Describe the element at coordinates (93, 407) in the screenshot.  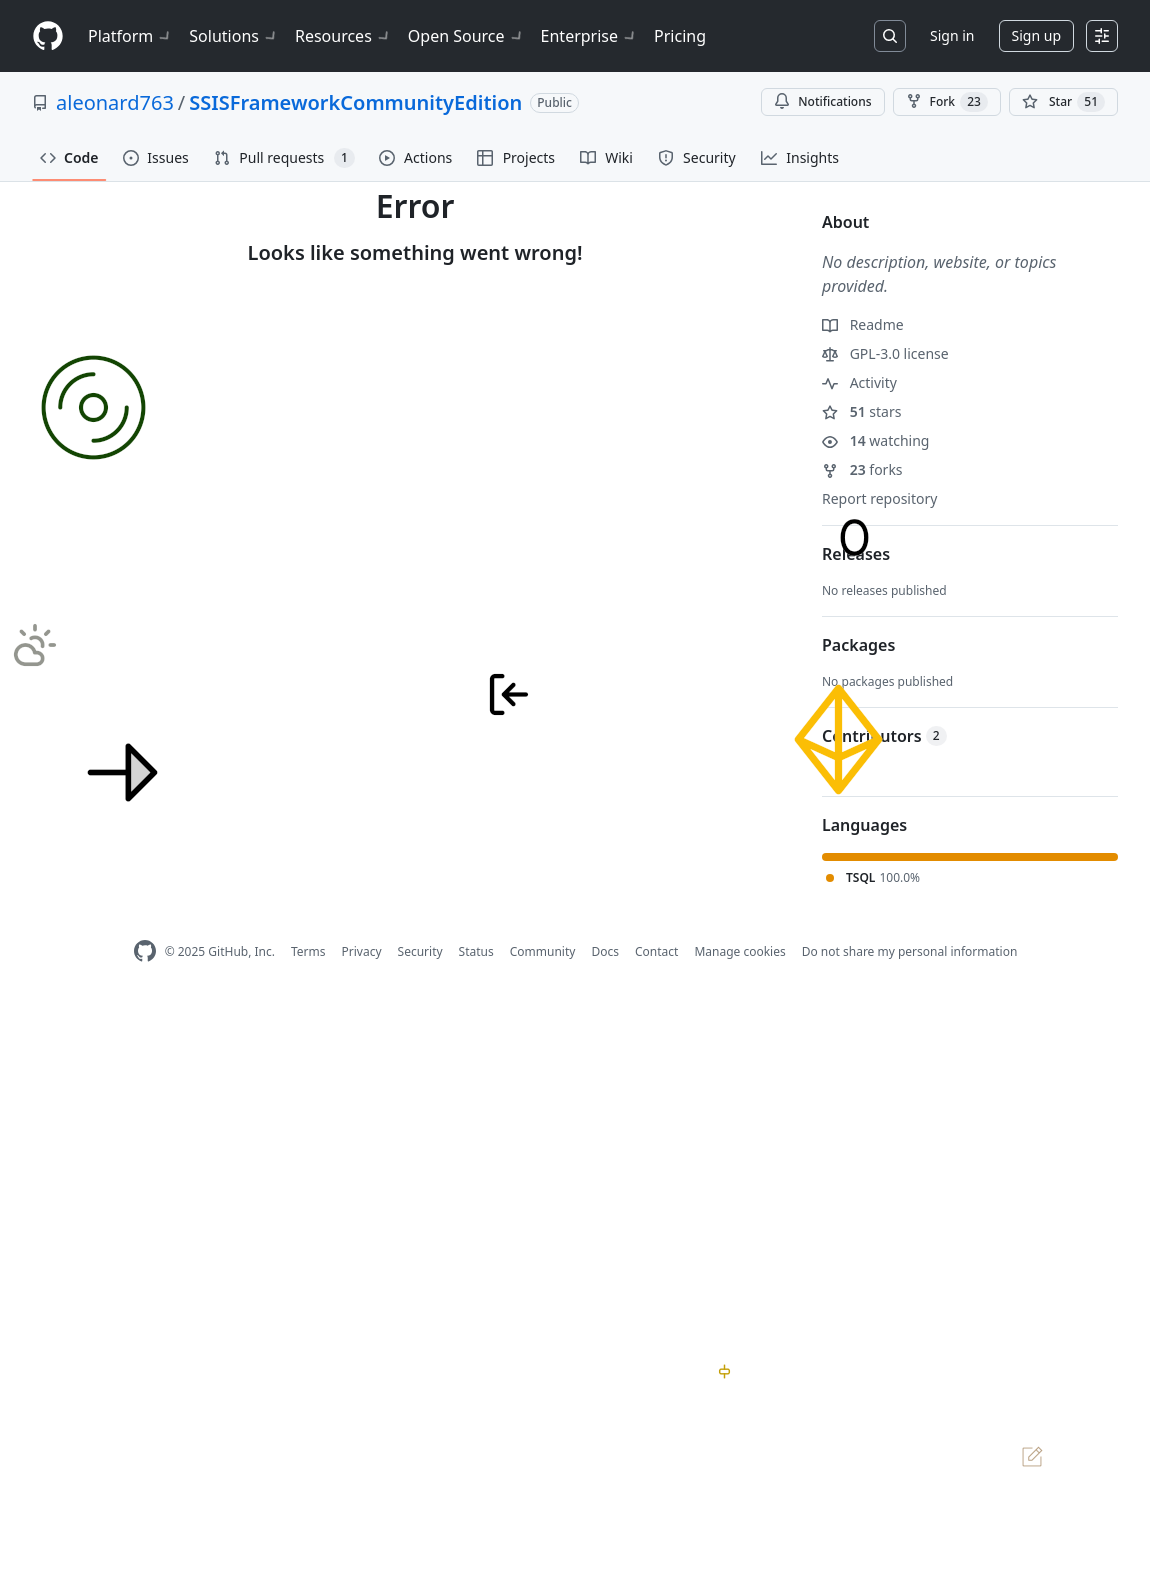
I see `access music or audio library` at that location.